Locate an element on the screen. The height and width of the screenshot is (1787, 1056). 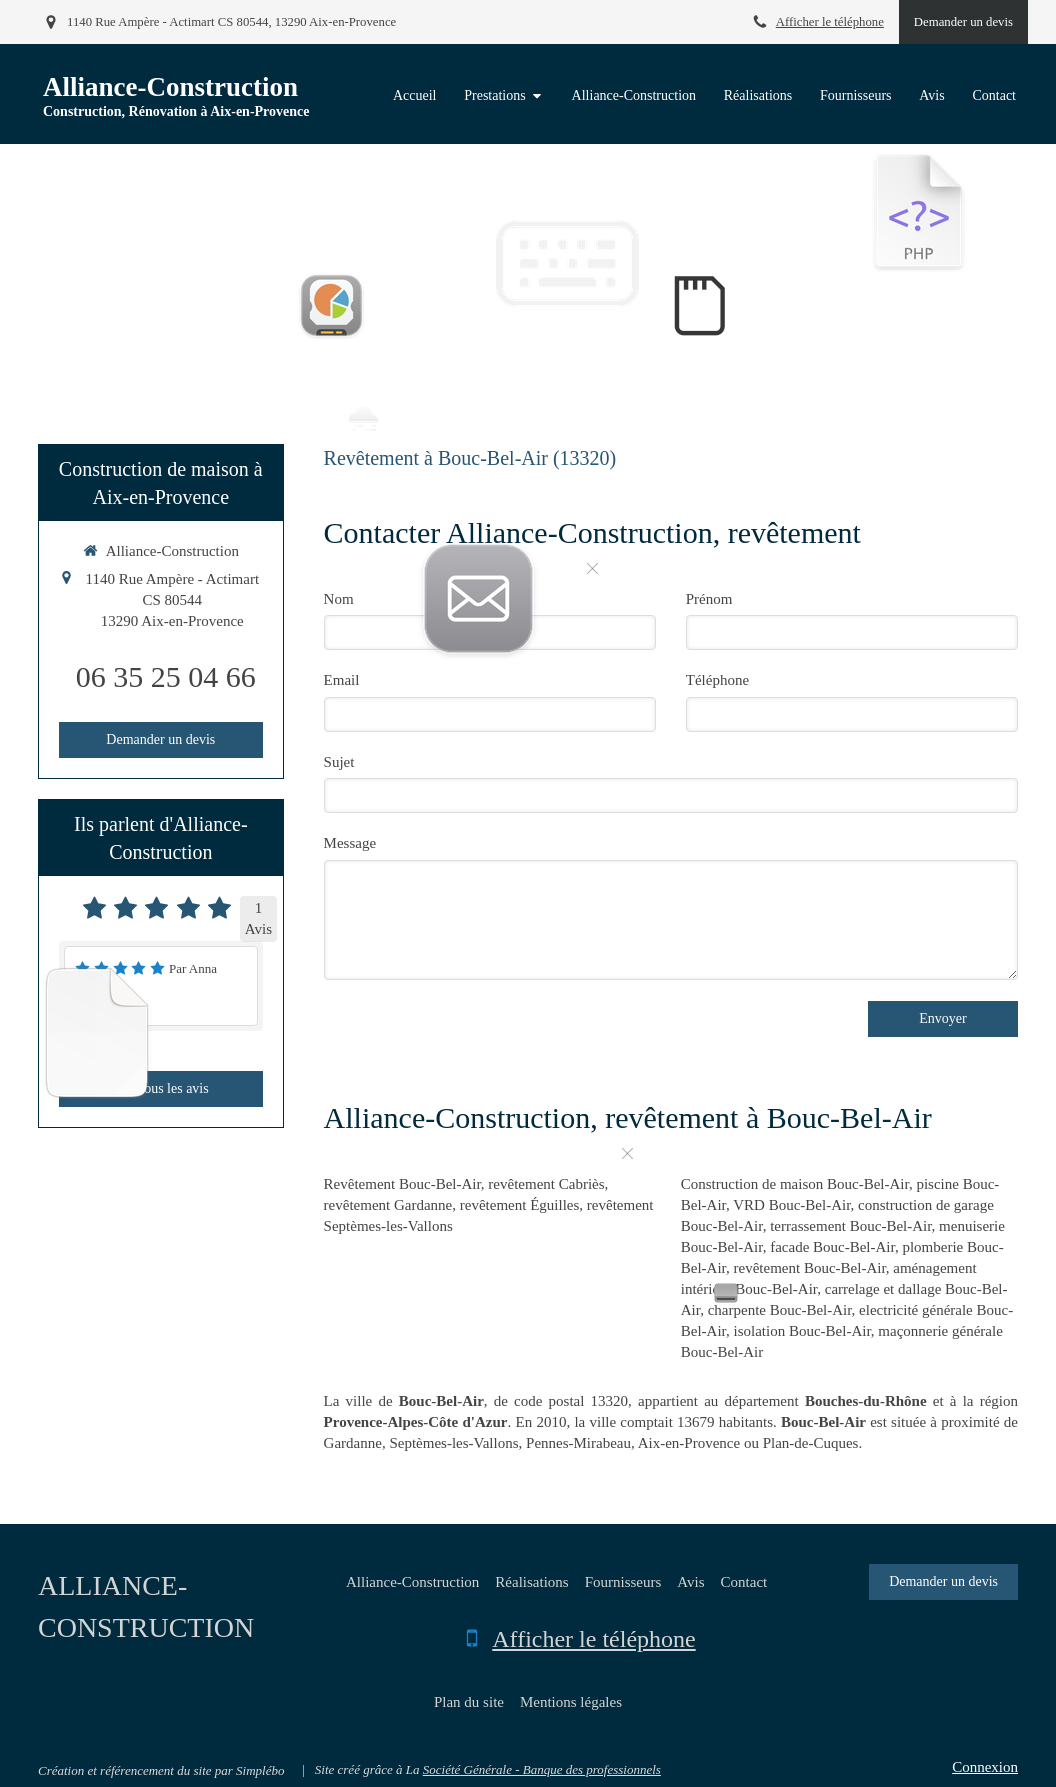
open disk usage analyzer is located at coordinates (331, 306).